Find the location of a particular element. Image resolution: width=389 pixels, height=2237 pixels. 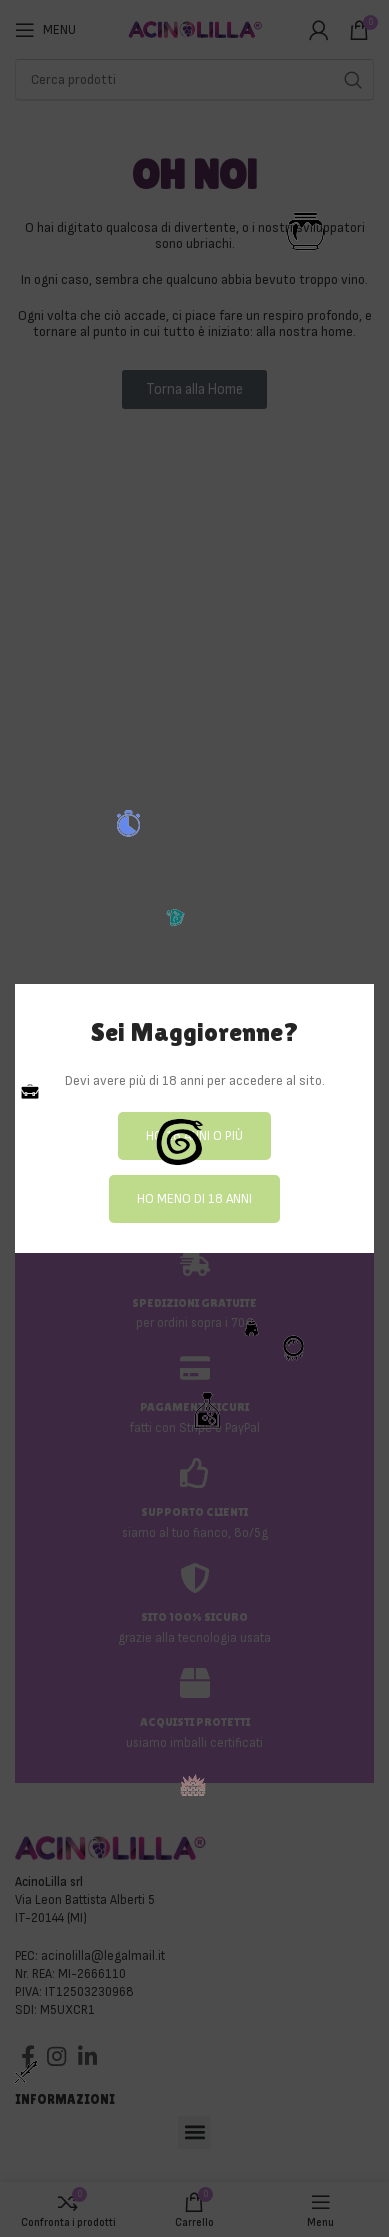

access alchemy or potion crafting is located at coordinates (208, 1410).